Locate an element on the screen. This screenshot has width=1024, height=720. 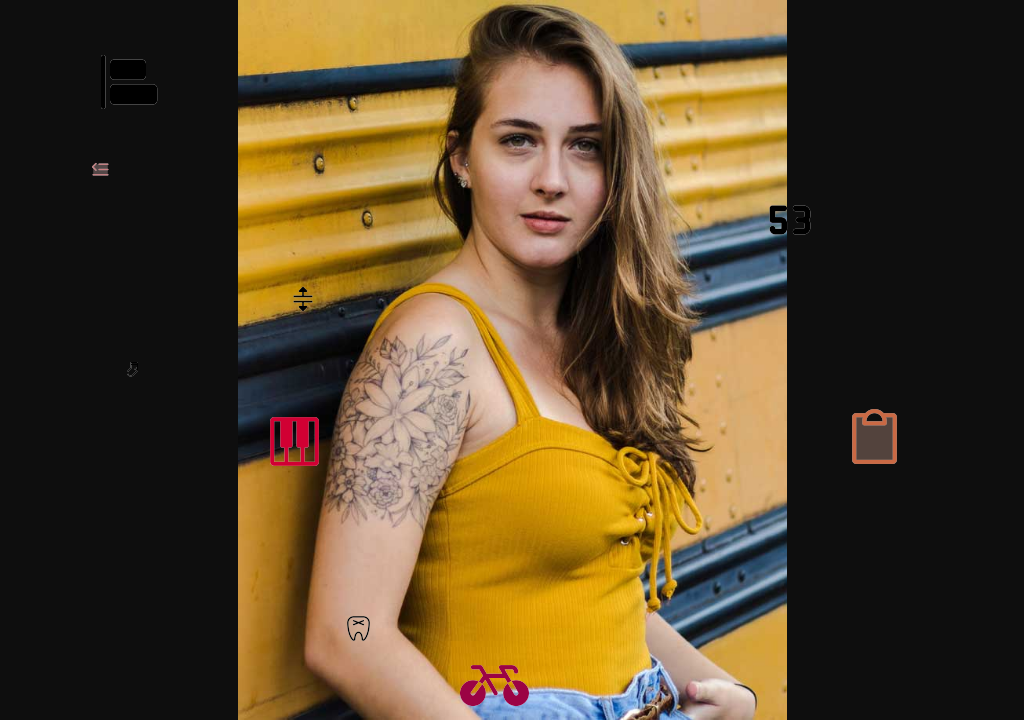
access dental health information is located at coordinates (358, 628).